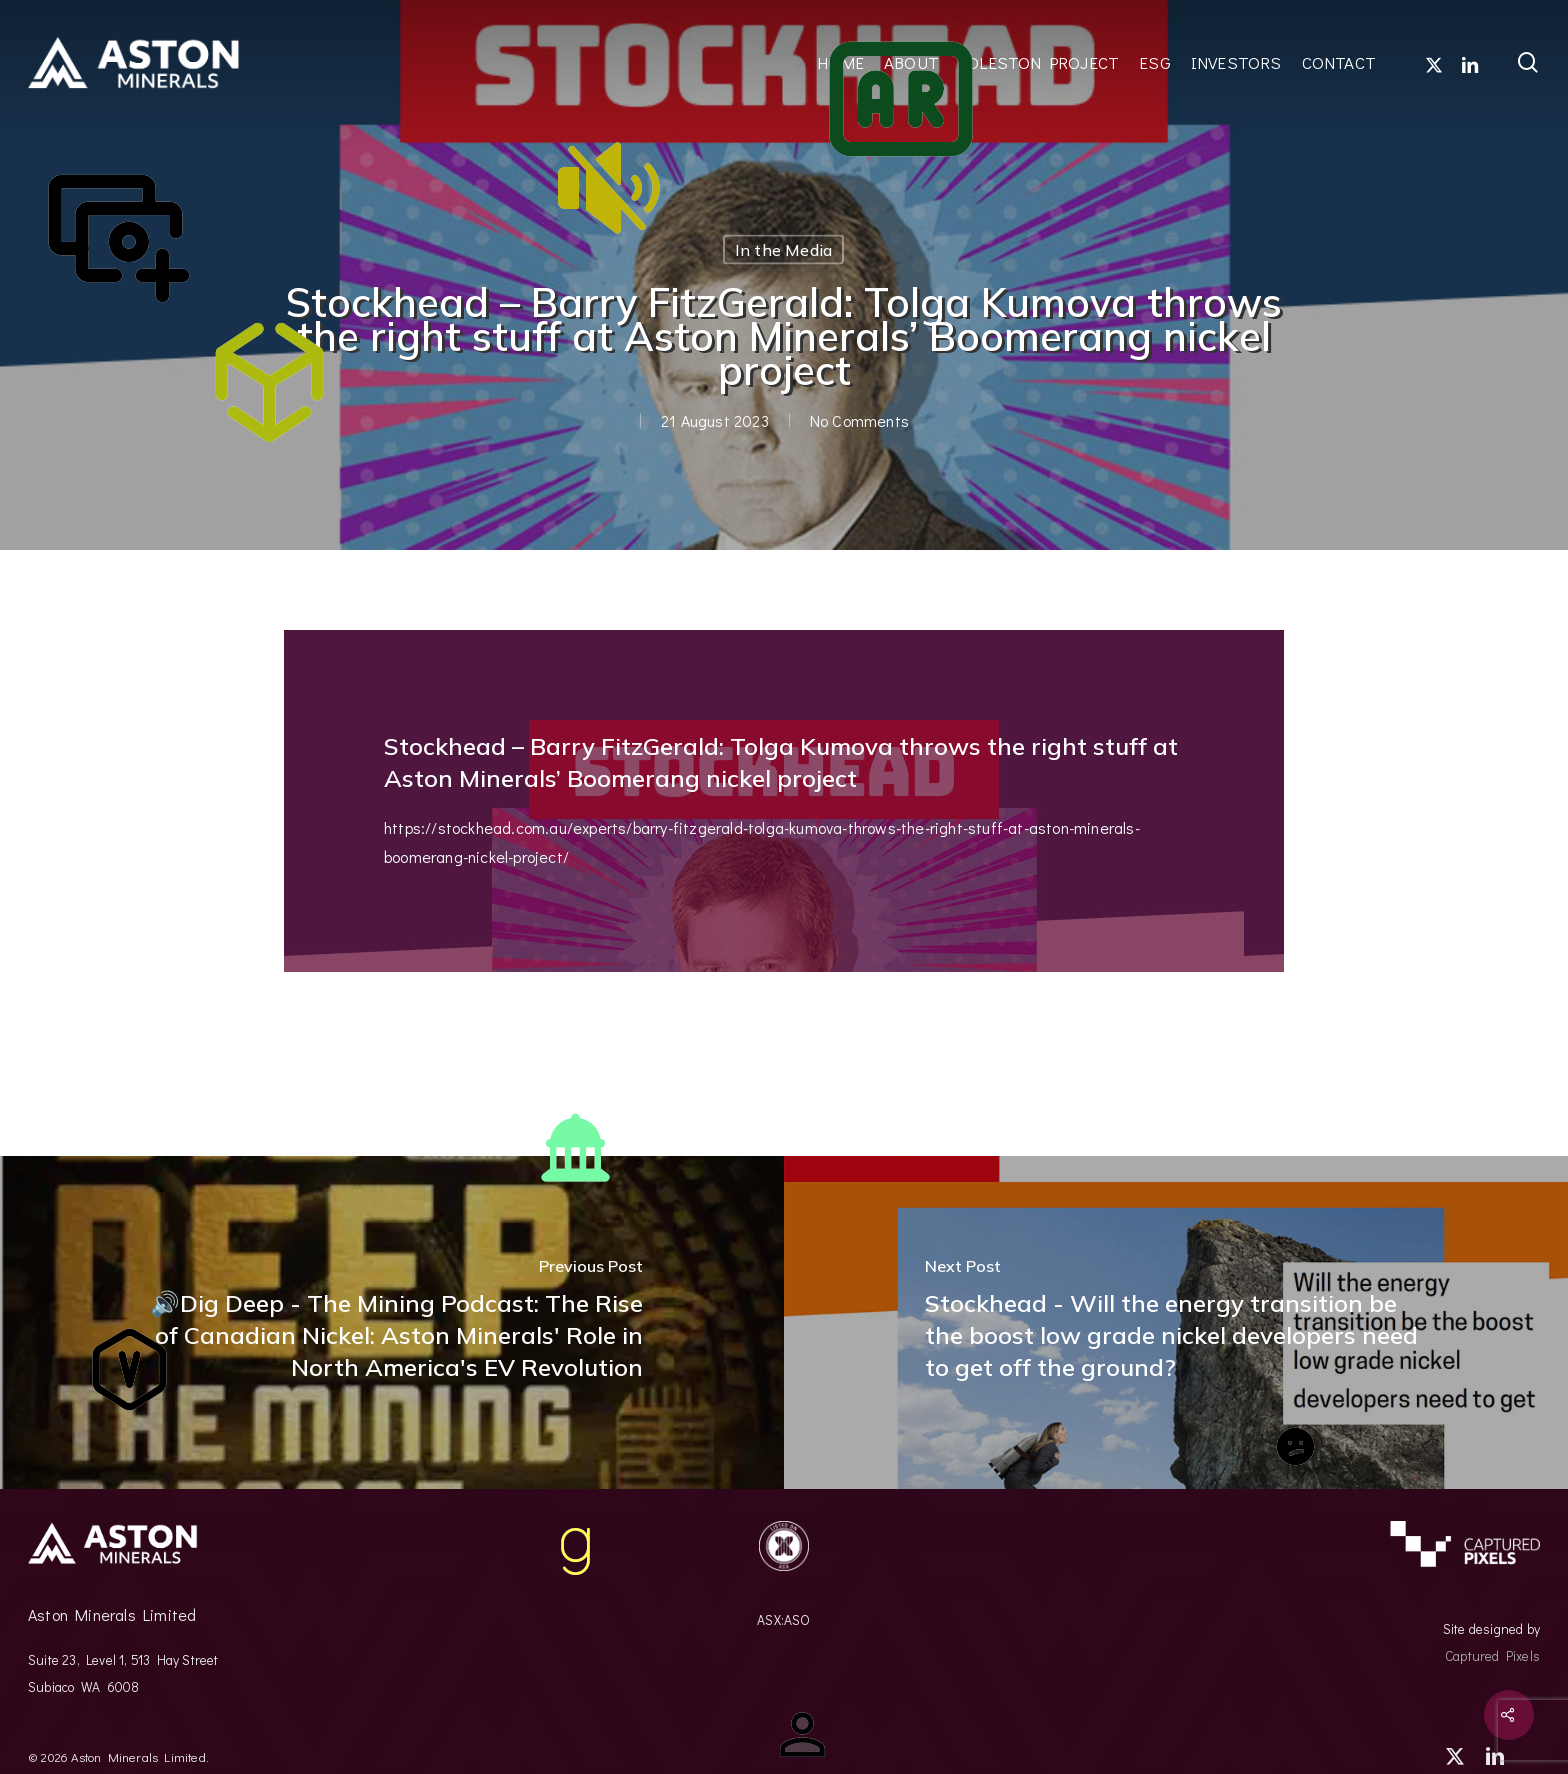 This screenshot has width=1568, height=1774. I want to click on version indicator or version number badge, so click(129, 1369).